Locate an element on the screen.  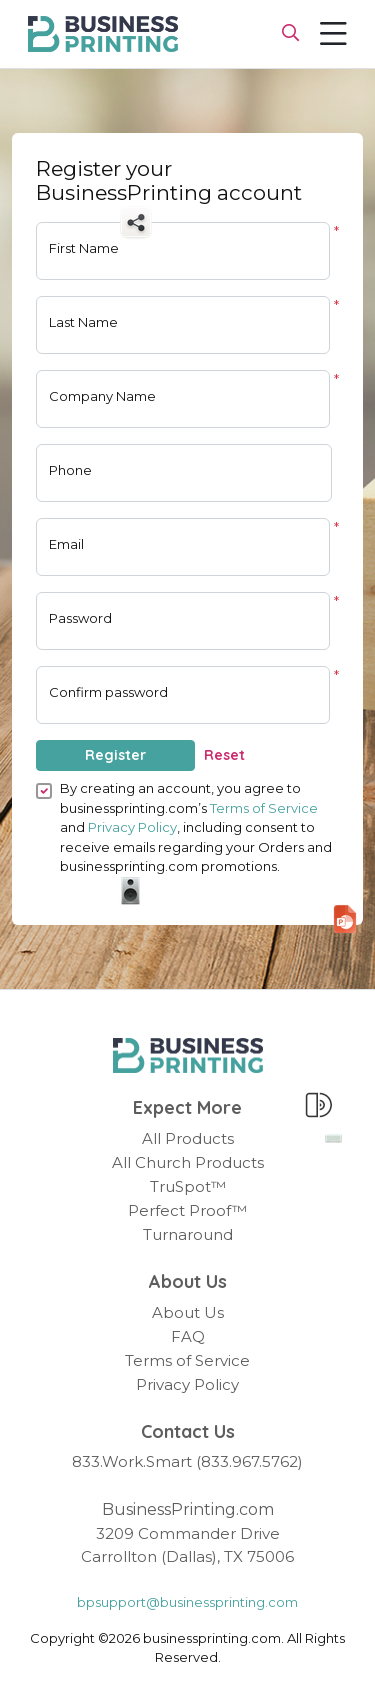
a powerpoint slideshow file is located at coordinates (345, 919).